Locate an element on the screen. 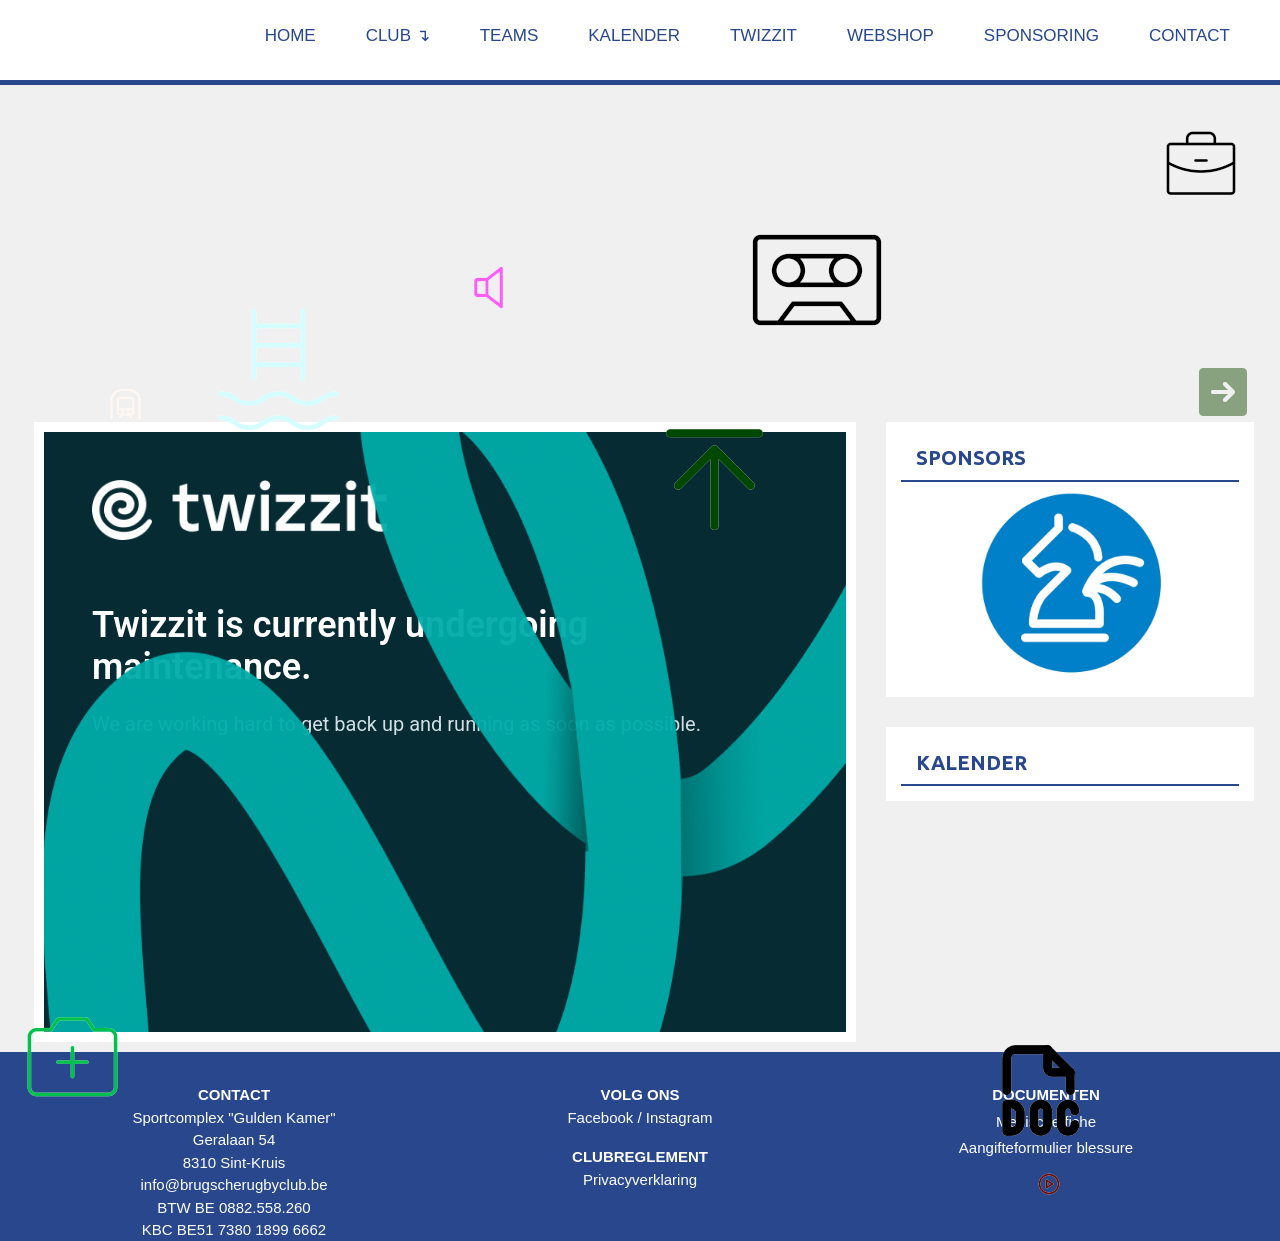 The width and height of the screenshot is (1280, 1241). view subway or metro transit options is located at coordinates (125, 405).